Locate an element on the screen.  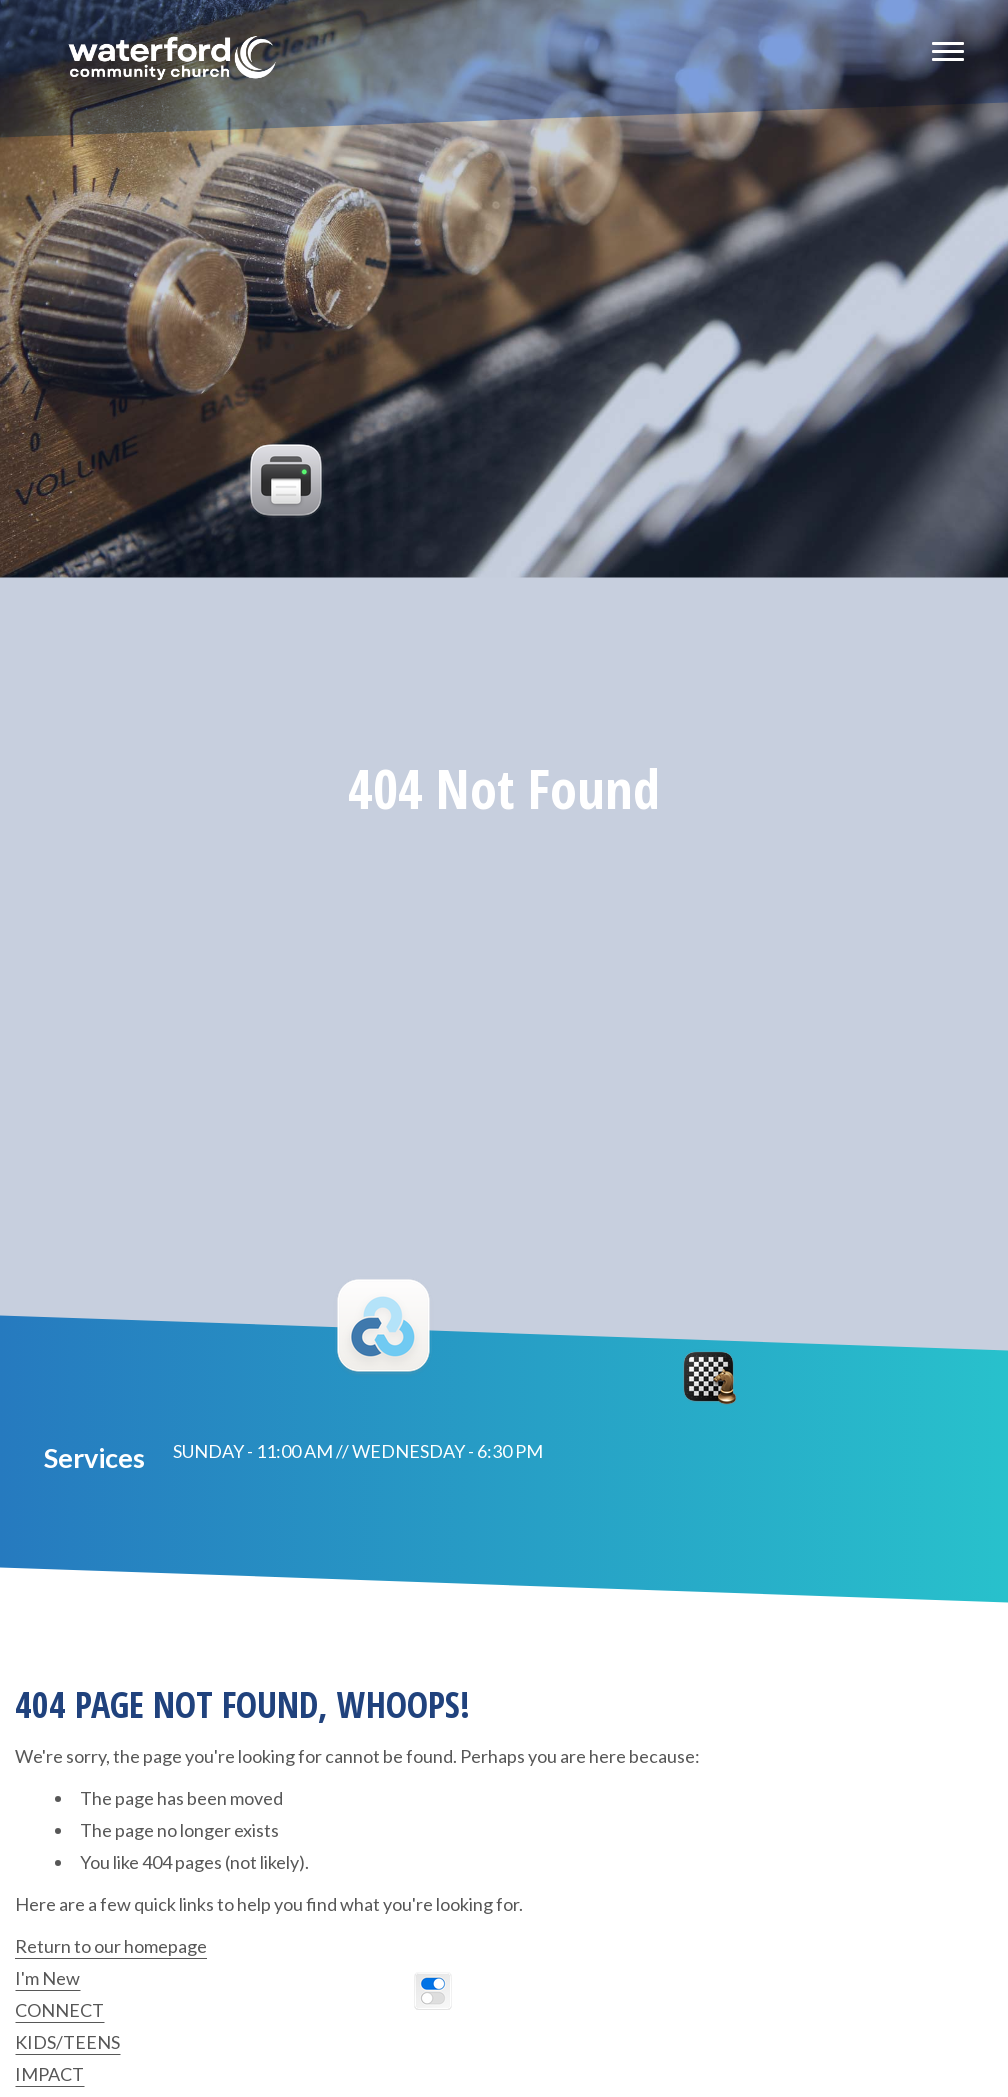
open rclone browser for cloud storage management is located at coordinates (383, 1325).